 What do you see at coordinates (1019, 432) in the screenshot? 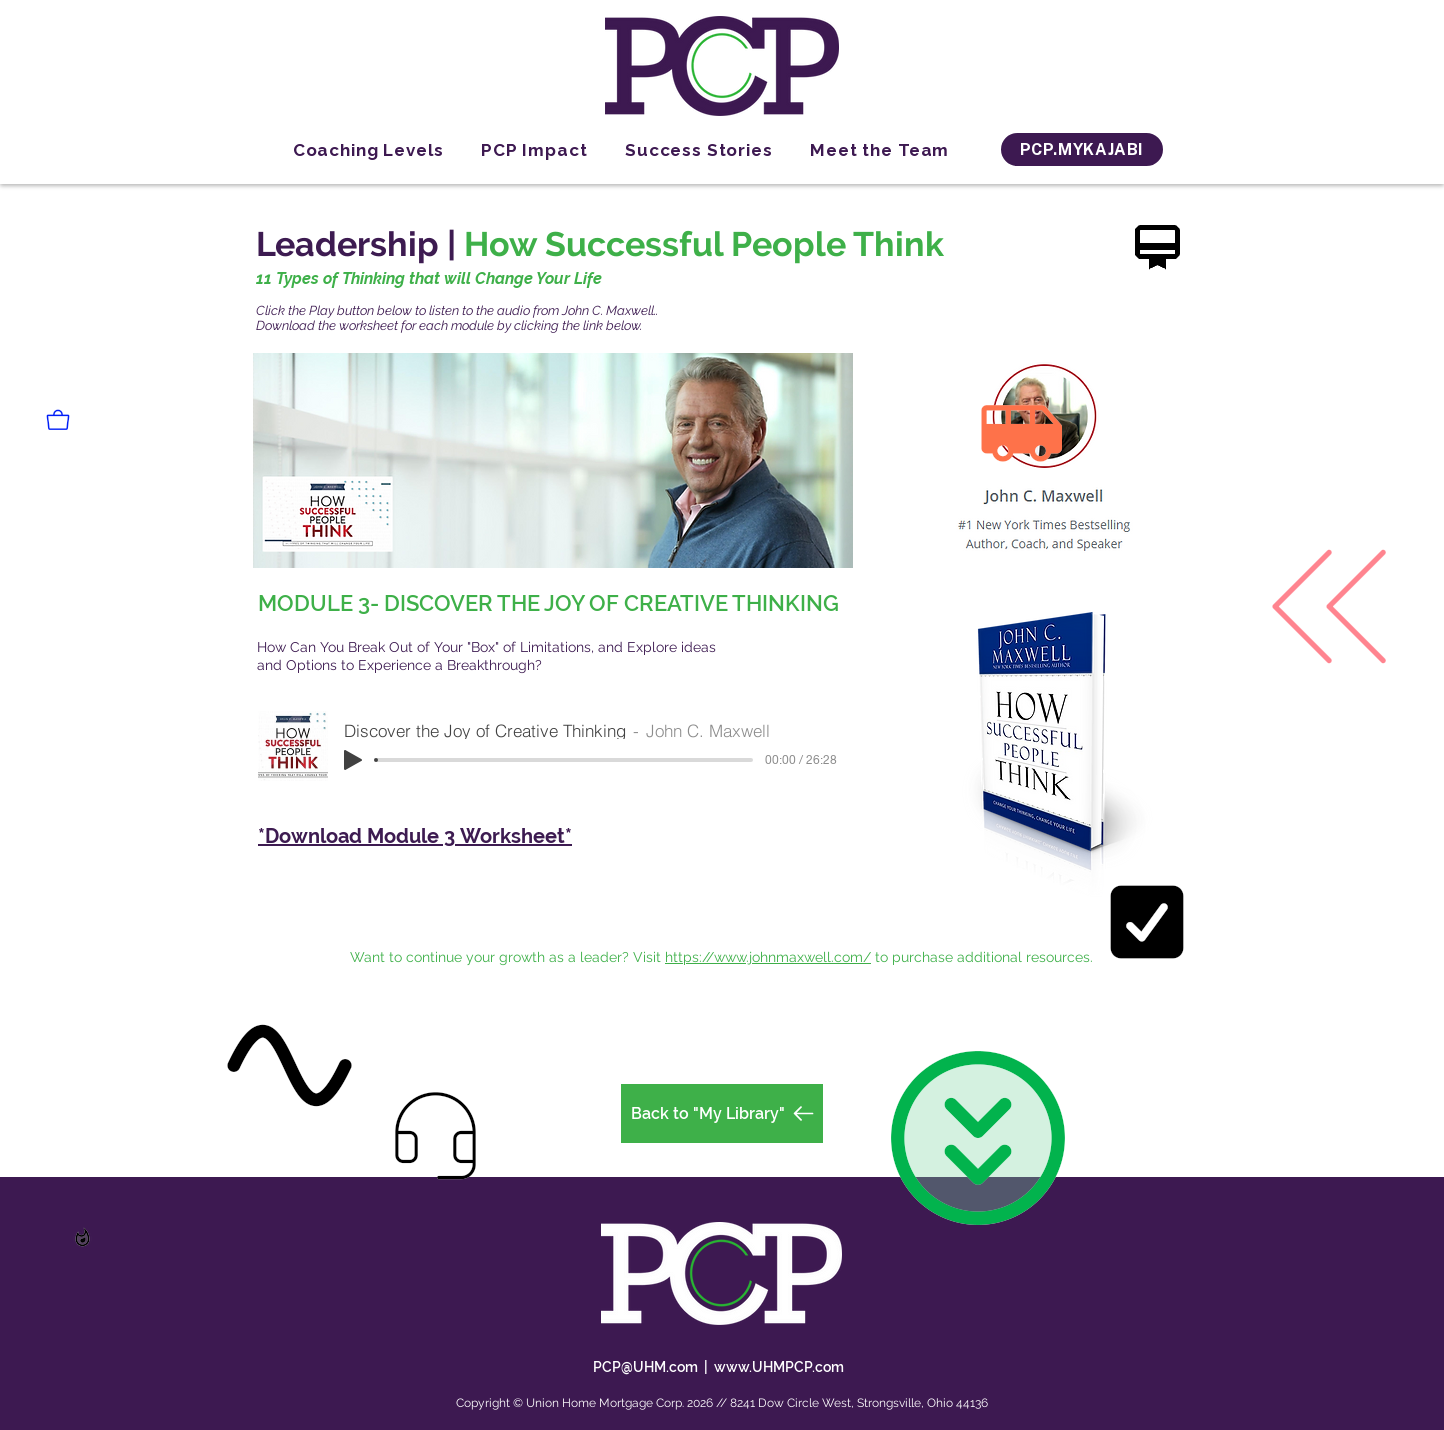
I see `track delivery or shipping status` at bounding box center [1019, 432].